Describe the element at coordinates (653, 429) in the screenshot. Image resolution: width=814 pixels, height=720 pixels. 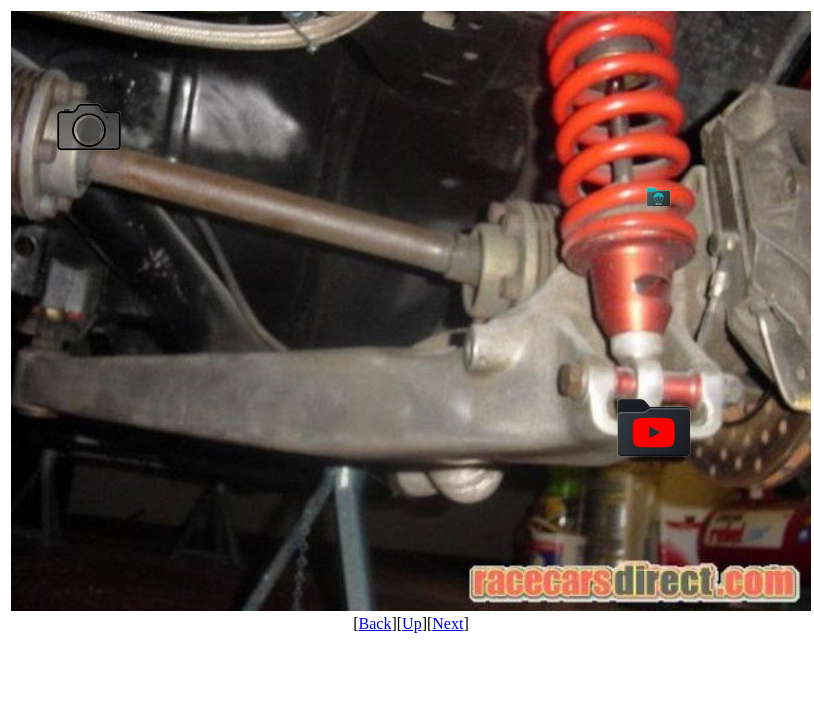
I see `open folder containing youtube downloads` at that location.